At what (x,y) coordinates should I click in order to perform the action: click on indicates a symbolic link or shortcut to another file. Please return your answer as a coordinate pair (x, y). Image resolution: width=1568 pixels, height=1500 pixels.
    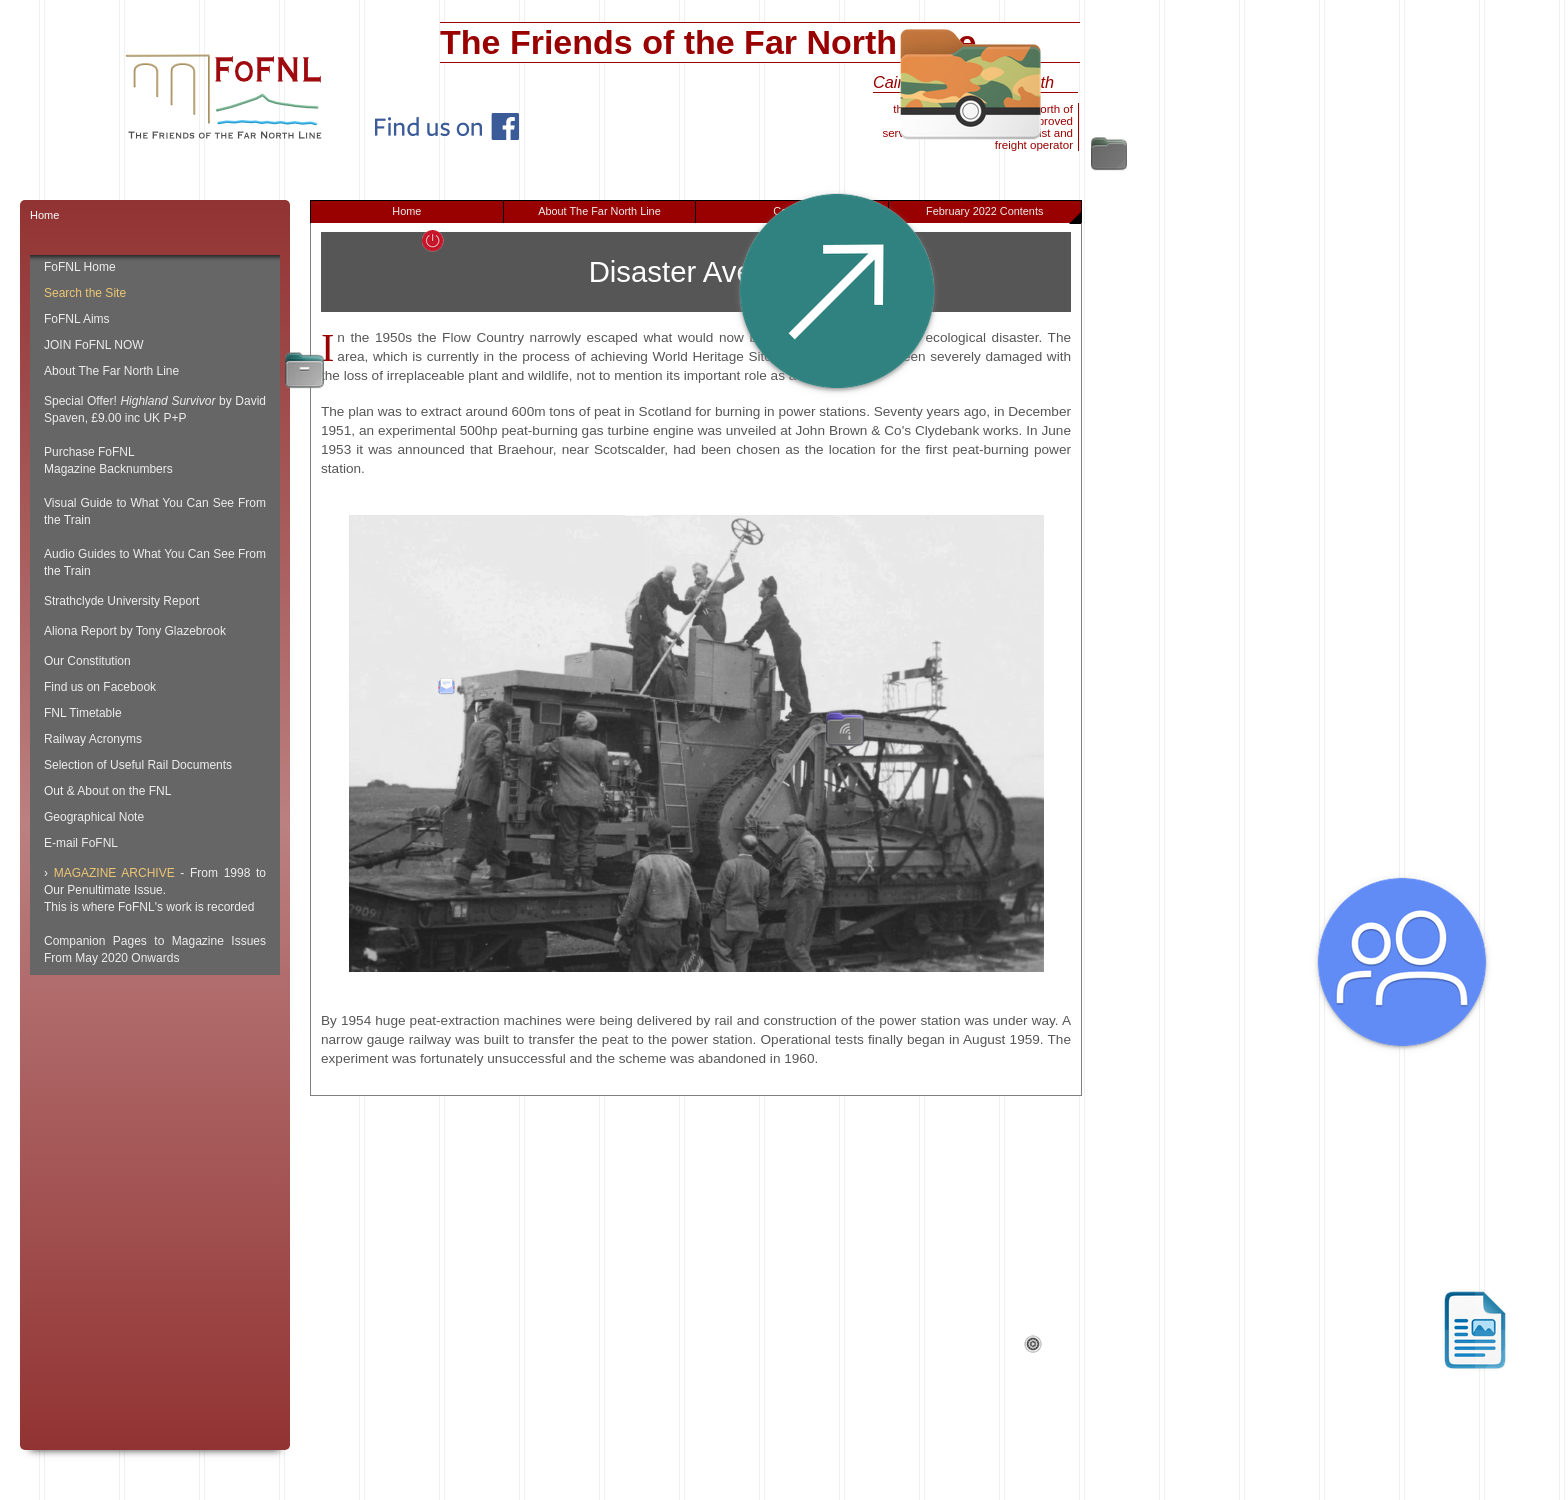
    Looking at the image, I should click on (837, 291).